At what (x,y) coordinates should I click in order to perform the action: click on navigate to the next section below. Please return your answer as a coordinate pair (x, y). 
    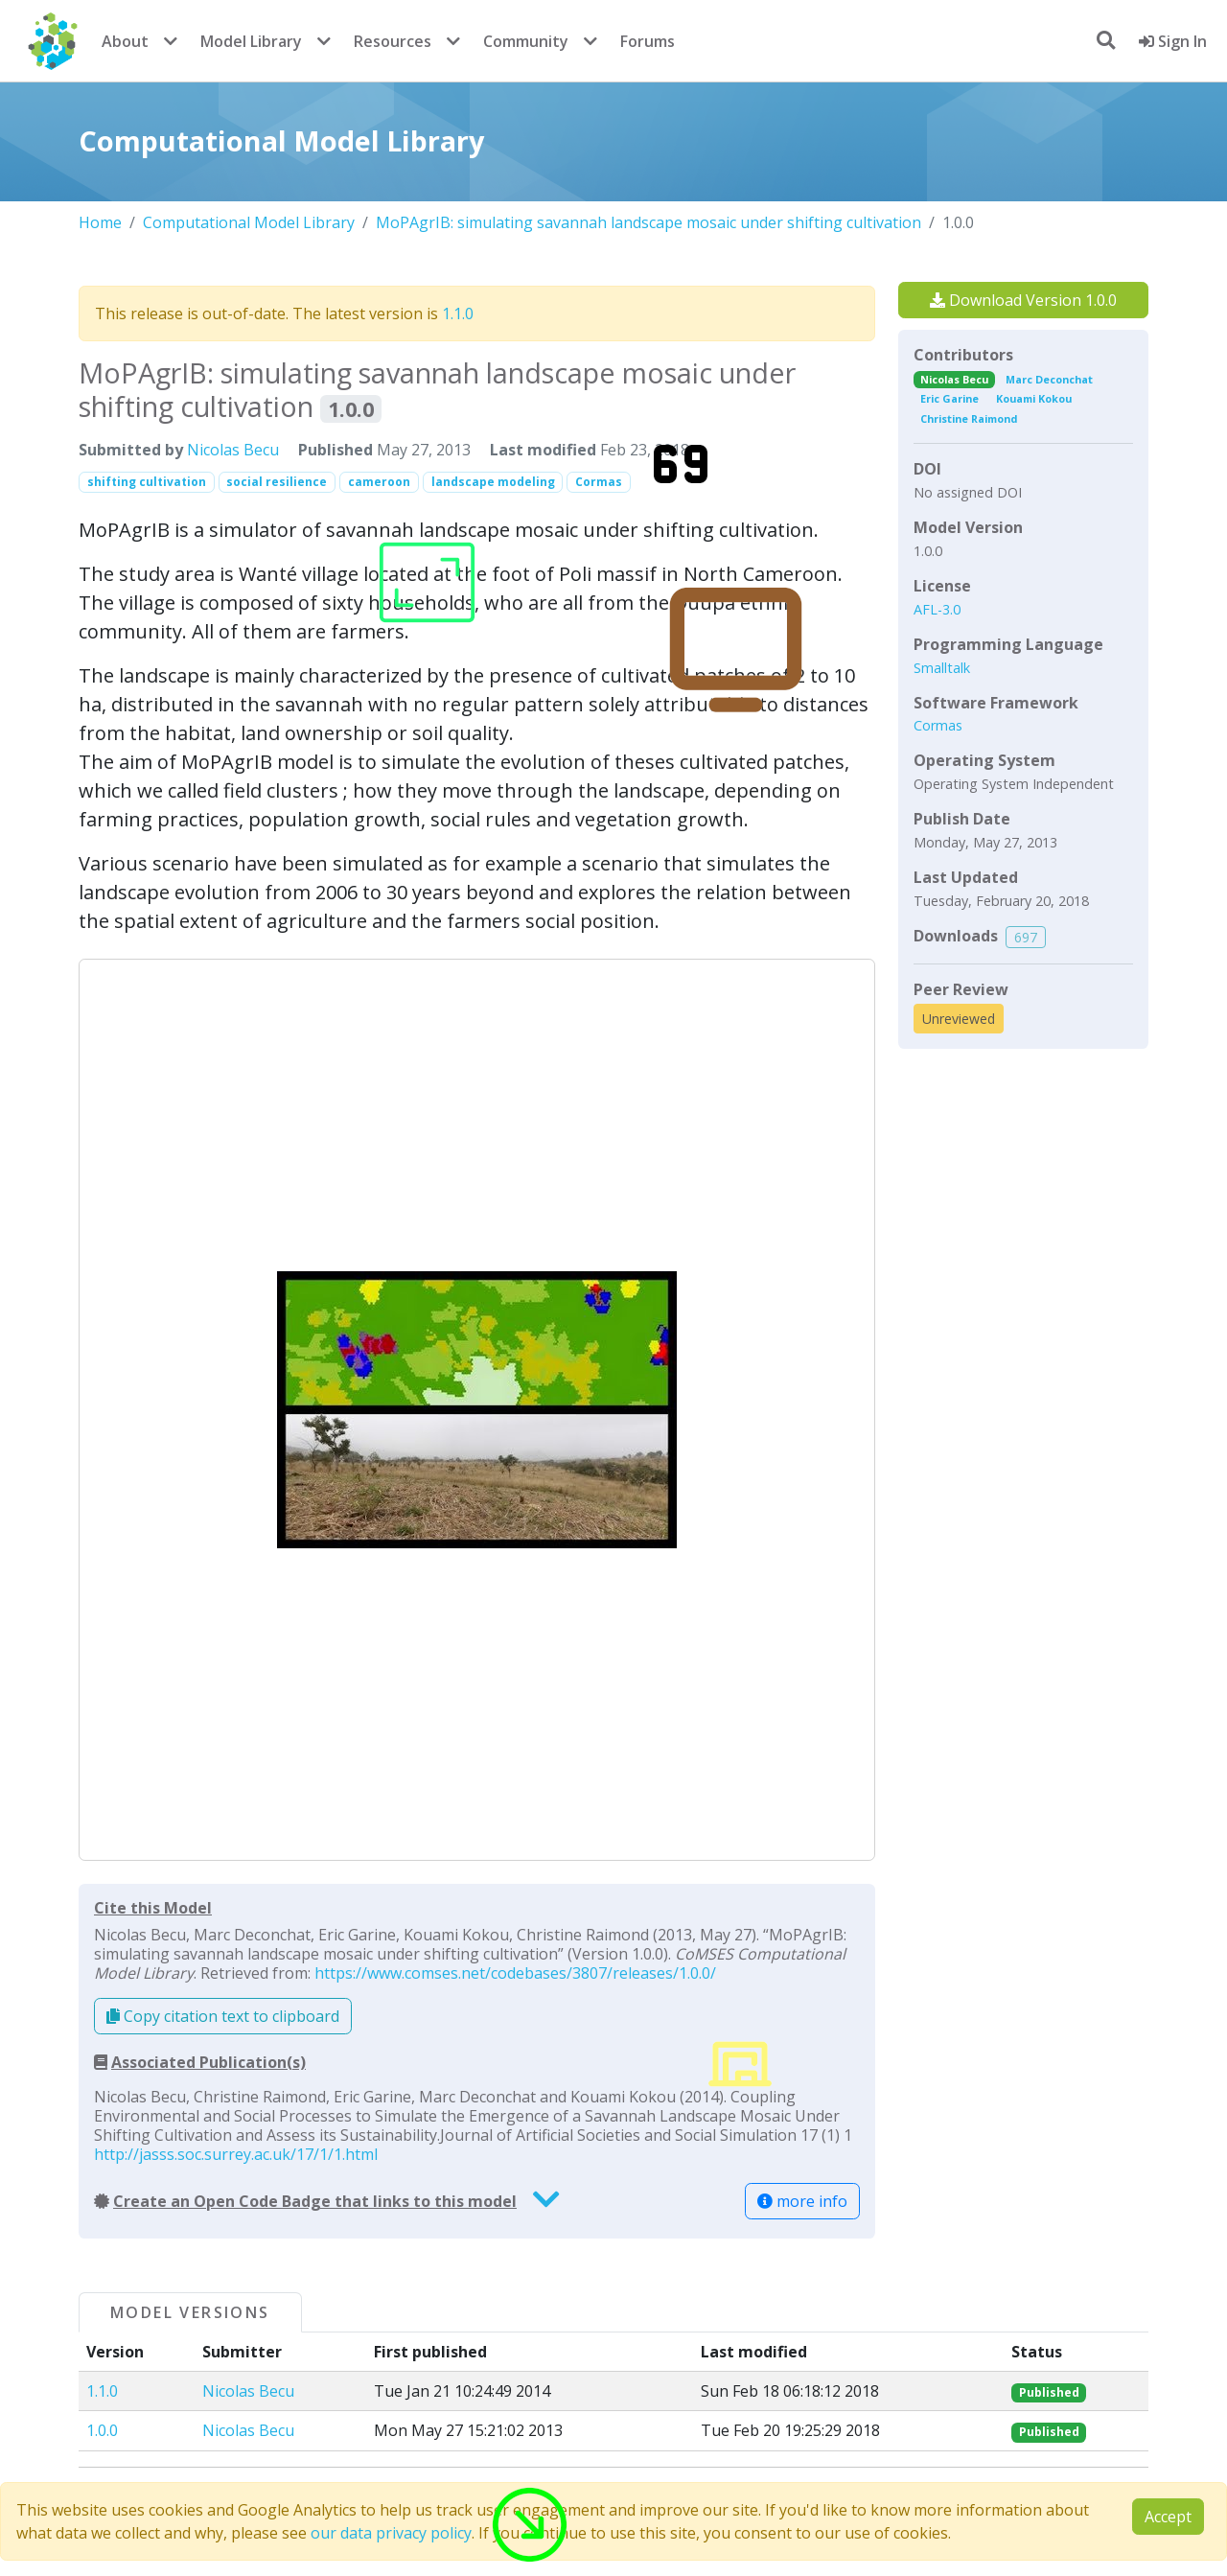
    Looking at the image, I should click on (529, 2524).